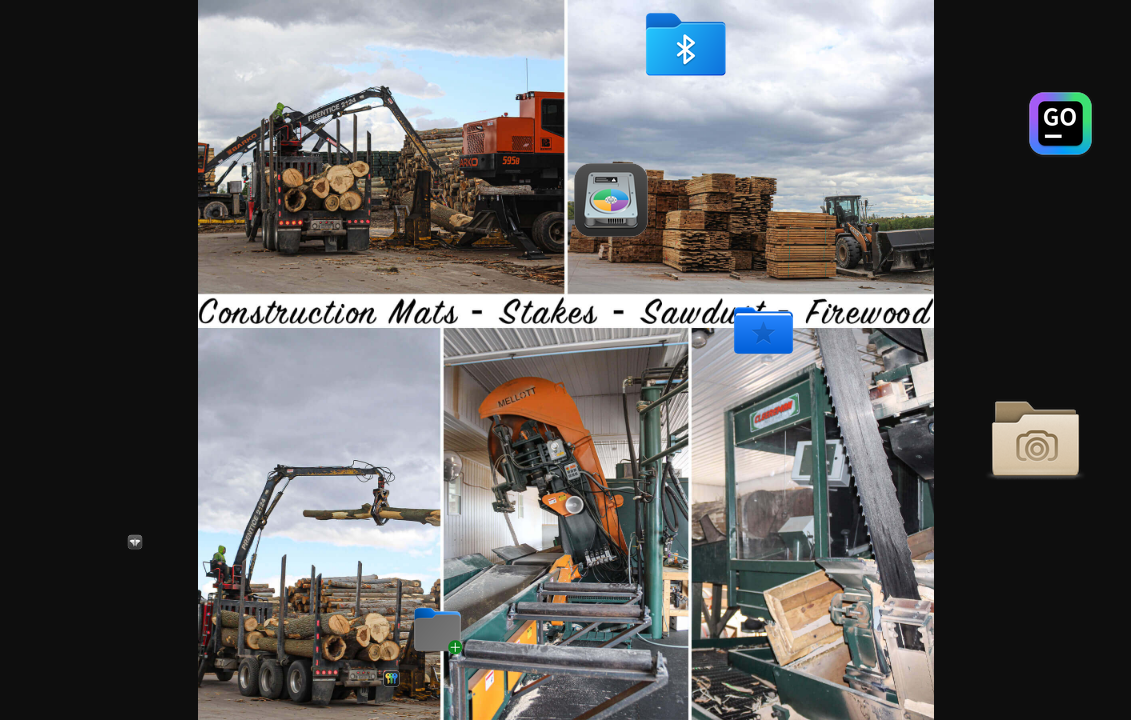  What do you see at coordinates (1060, 123) in the screenshot?
I see `open GoLand IDE application` at bounding box center [1060, 123].